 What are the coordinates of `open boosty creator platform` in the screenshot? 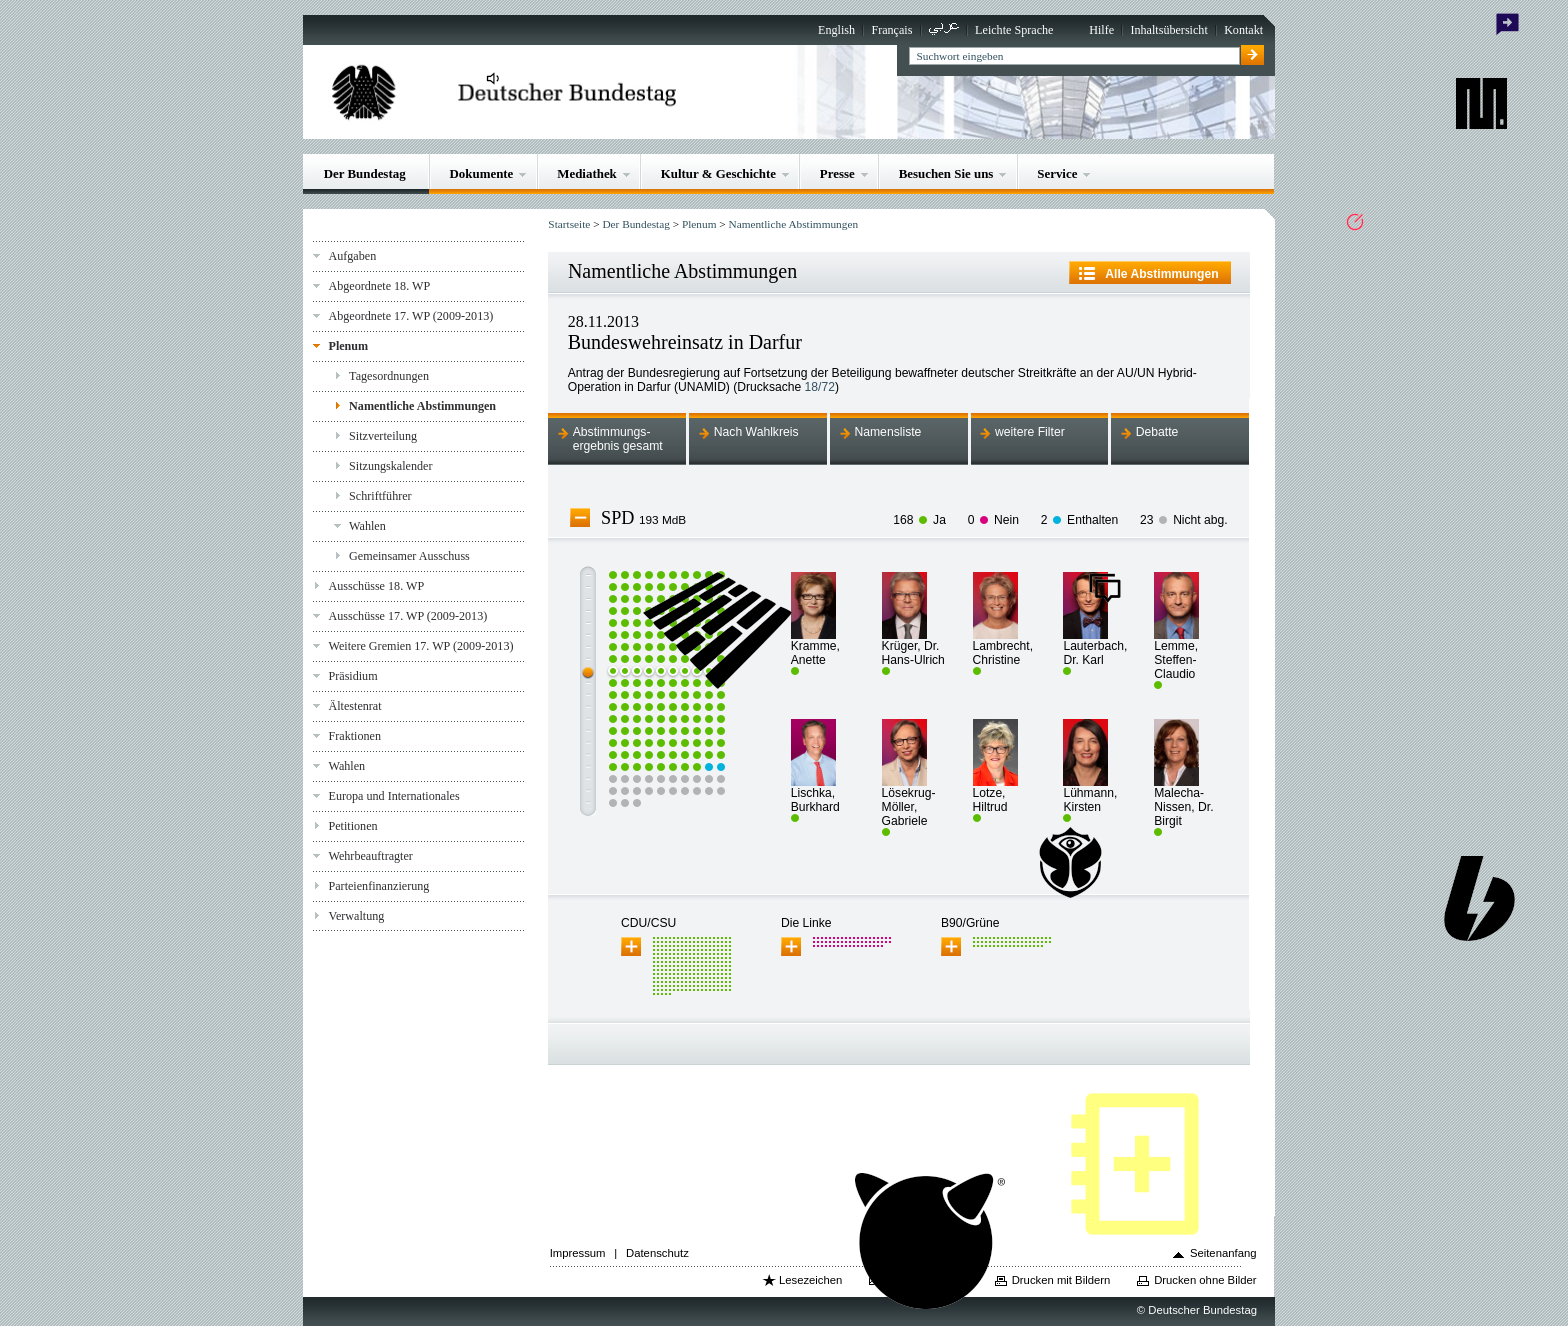 It's located at (1479, 898).